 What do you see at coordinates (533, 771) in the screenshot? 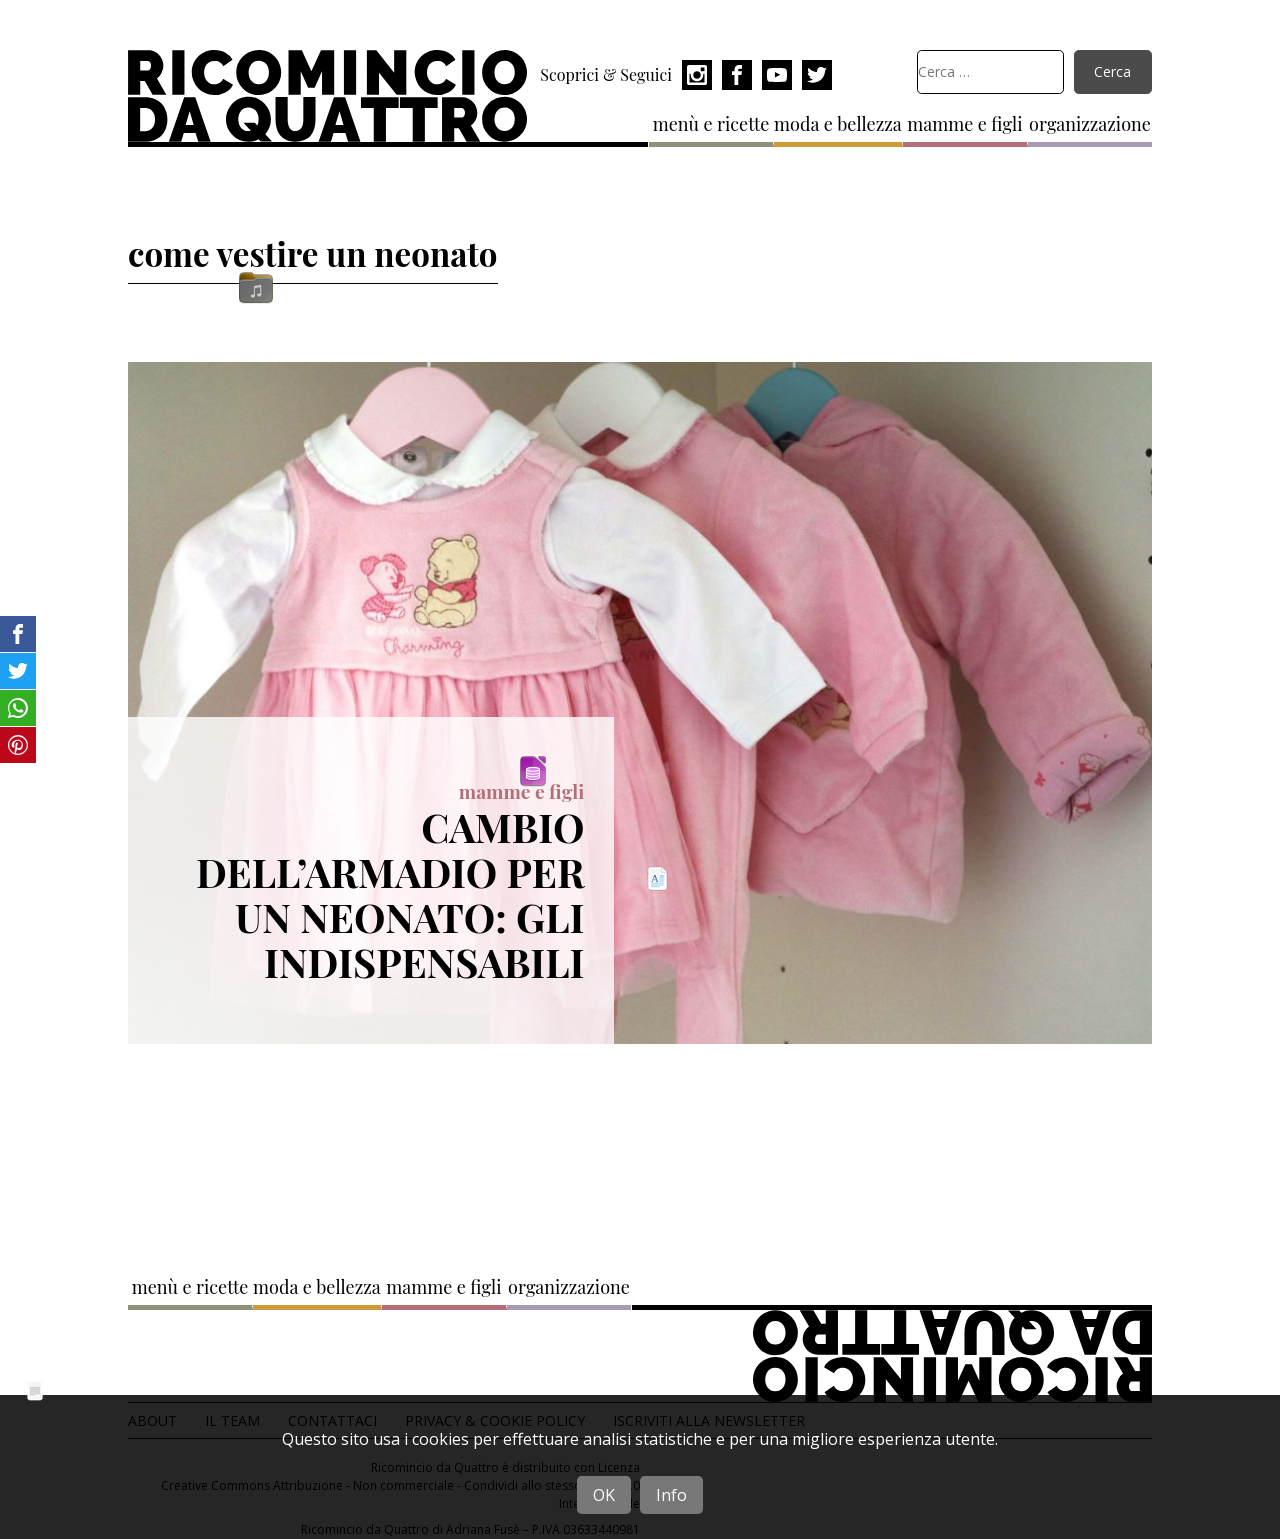
I see `open LibreOffice Base database application` at bounding box center [533, 771].